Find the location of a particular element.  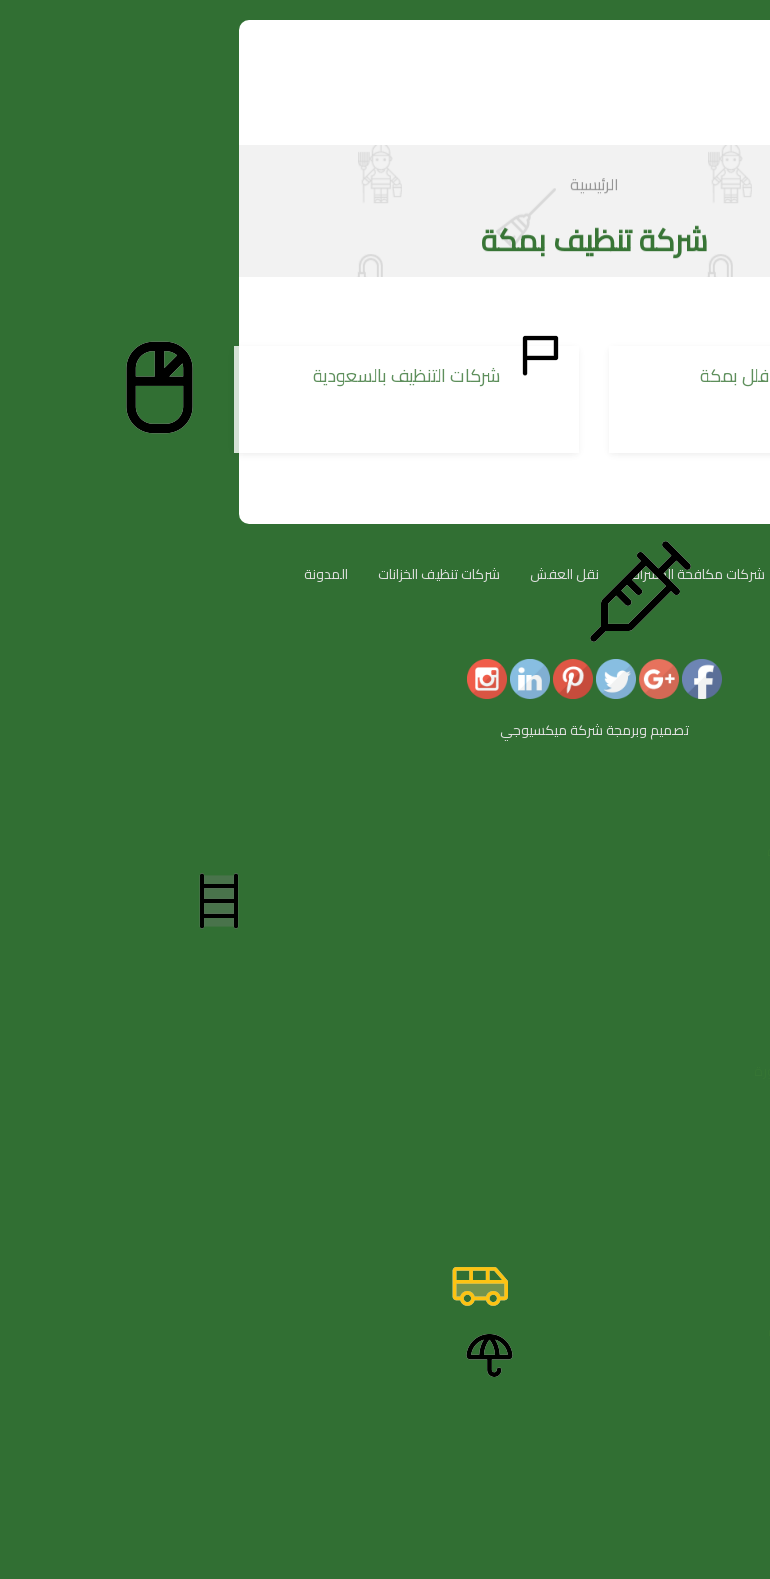

track delivery or shipping status is located at coordinates (478, 1285).